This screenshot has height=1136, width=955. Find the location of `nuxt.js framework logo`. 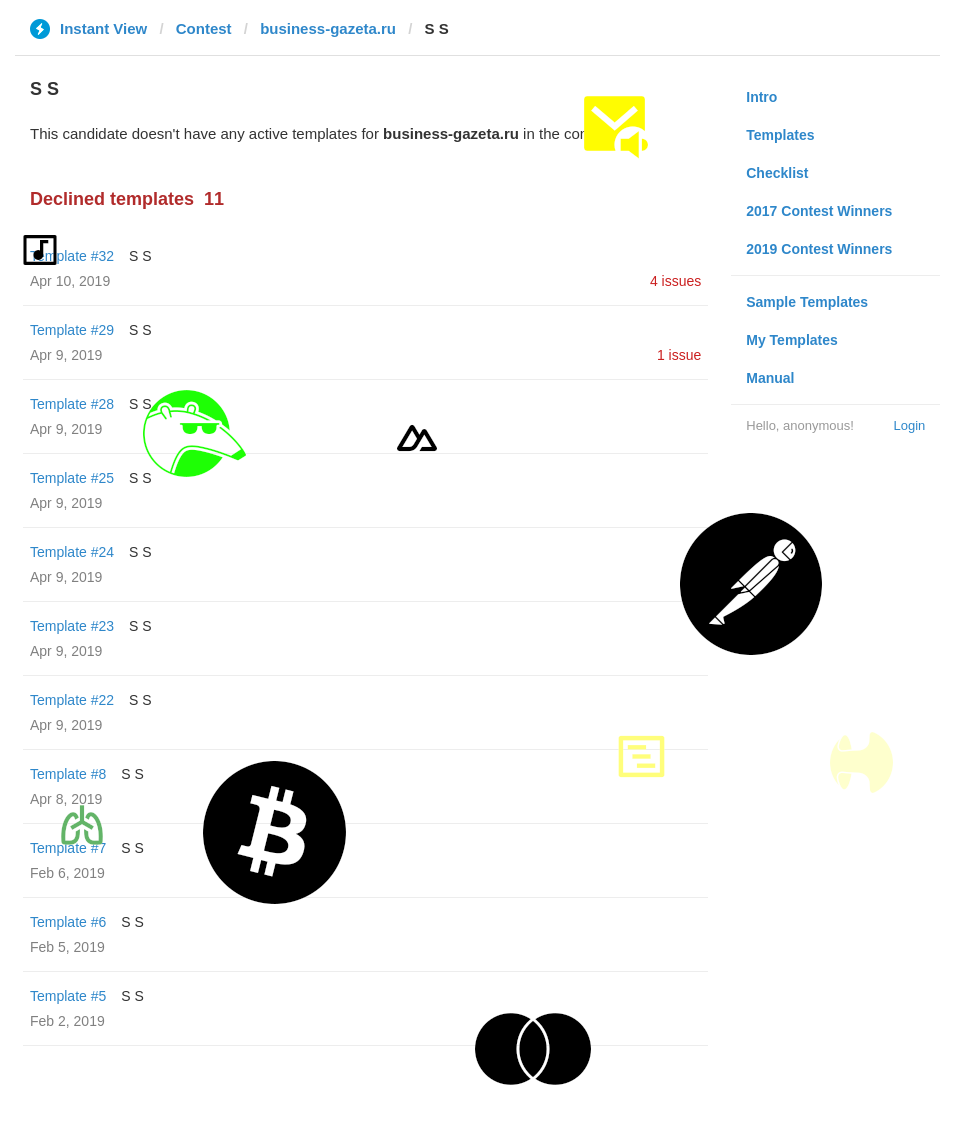

nuxt.js framework logo is located at coordinates (417, 438).